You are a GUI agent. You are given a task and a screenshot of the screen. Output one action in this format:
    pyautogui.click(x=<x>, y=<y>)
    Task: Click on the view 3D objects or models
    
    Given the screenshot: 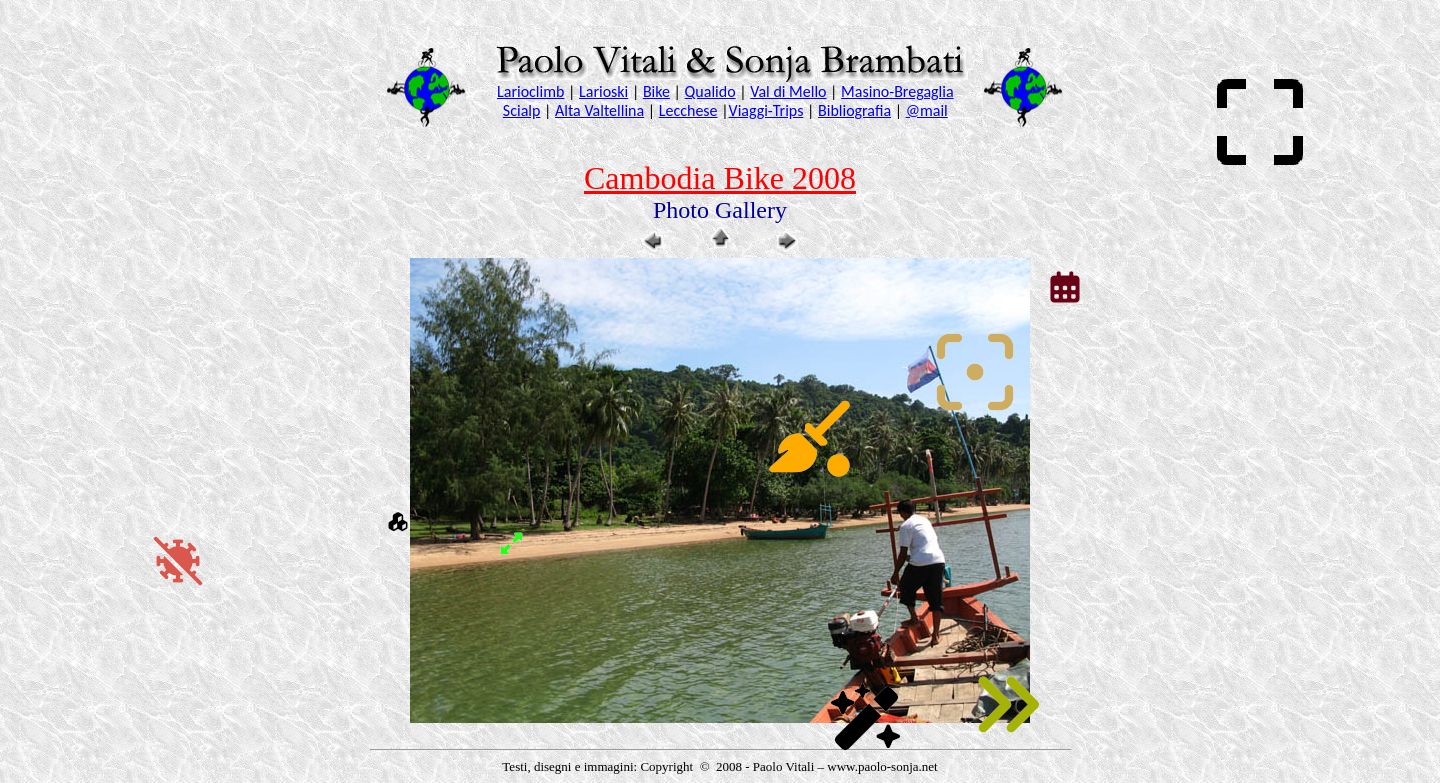 What is the action you would take?
    pyautogui.click(x=398, y=522)
    